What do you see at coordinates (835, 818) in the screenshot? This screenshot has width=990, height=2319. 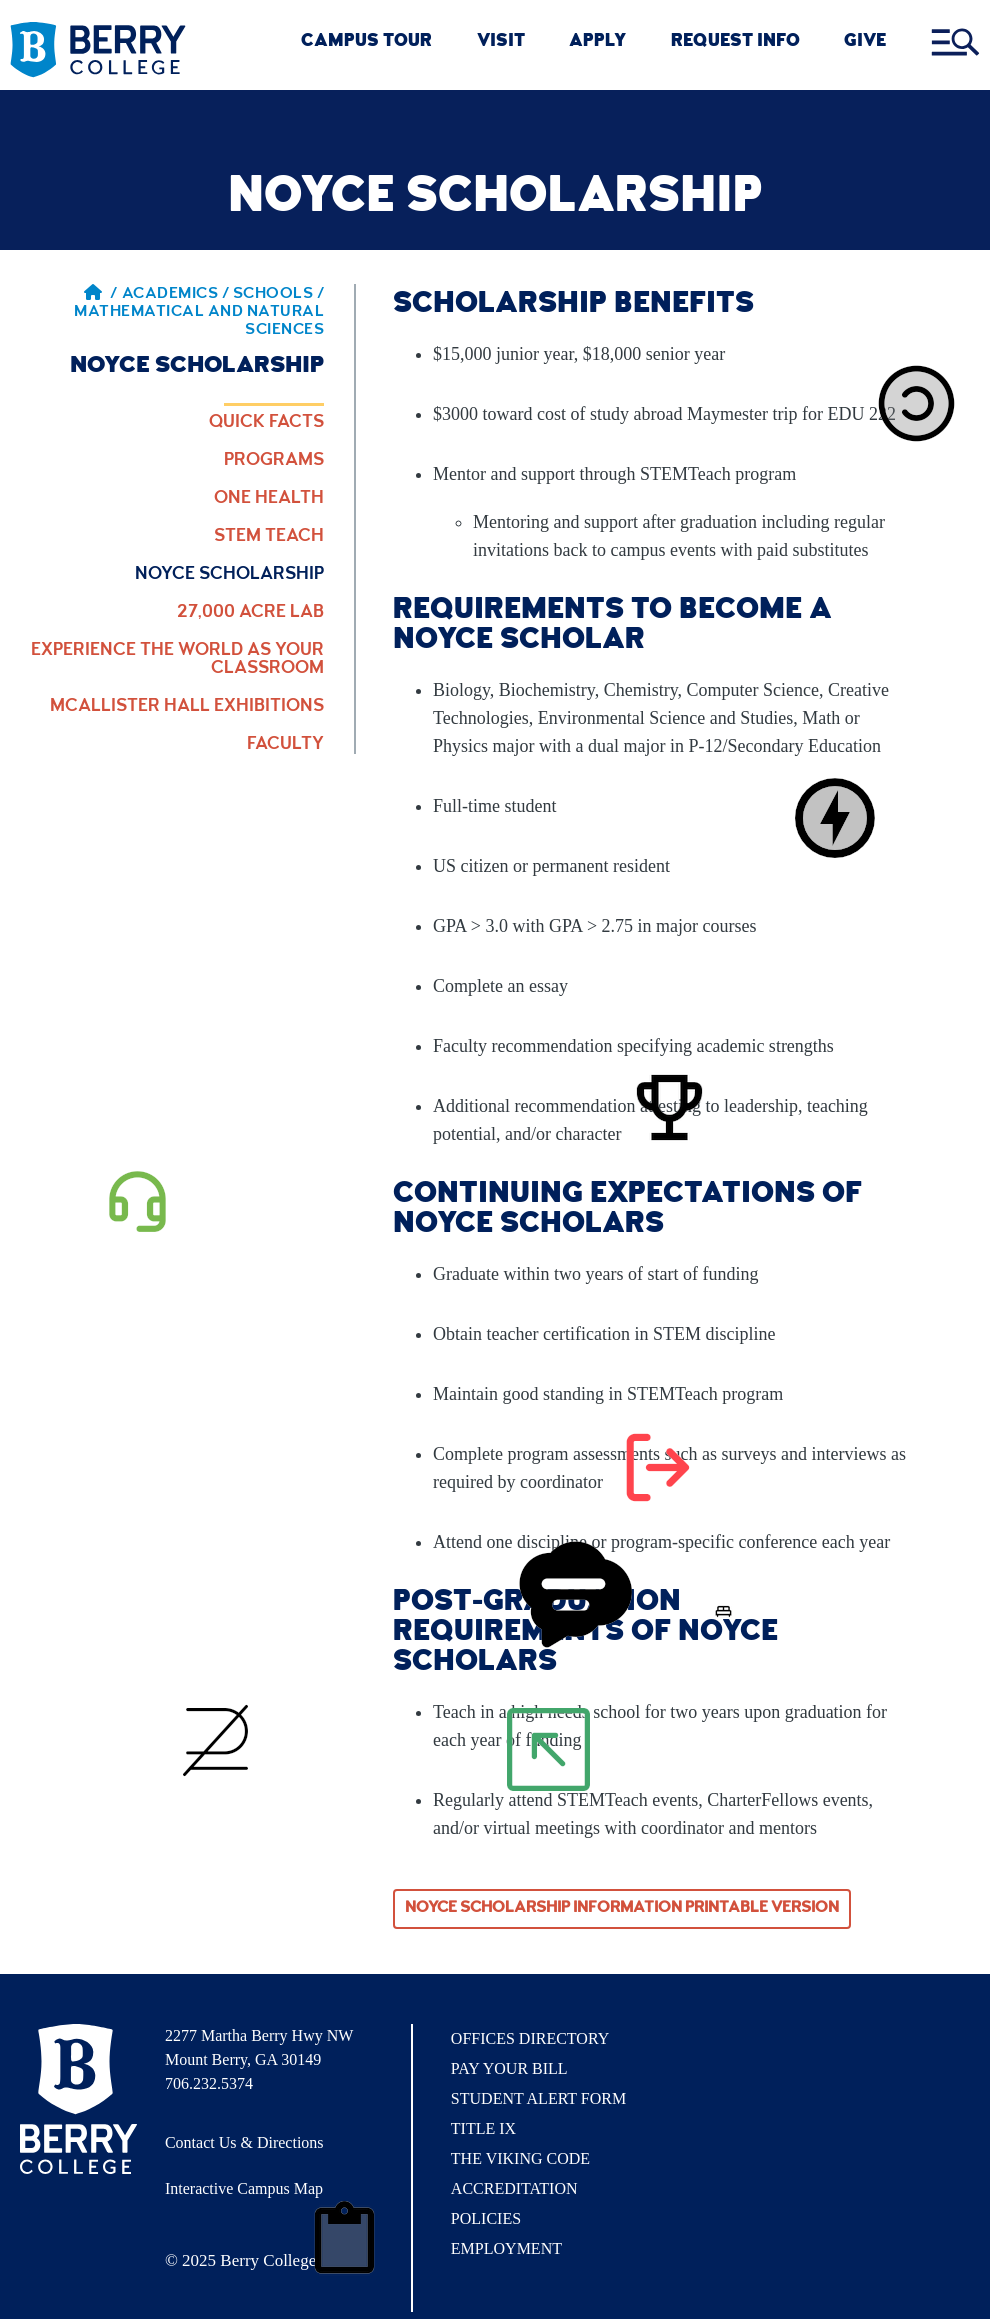 I see `indicates offline mode with cached content available` at bounding box center [835, 818].